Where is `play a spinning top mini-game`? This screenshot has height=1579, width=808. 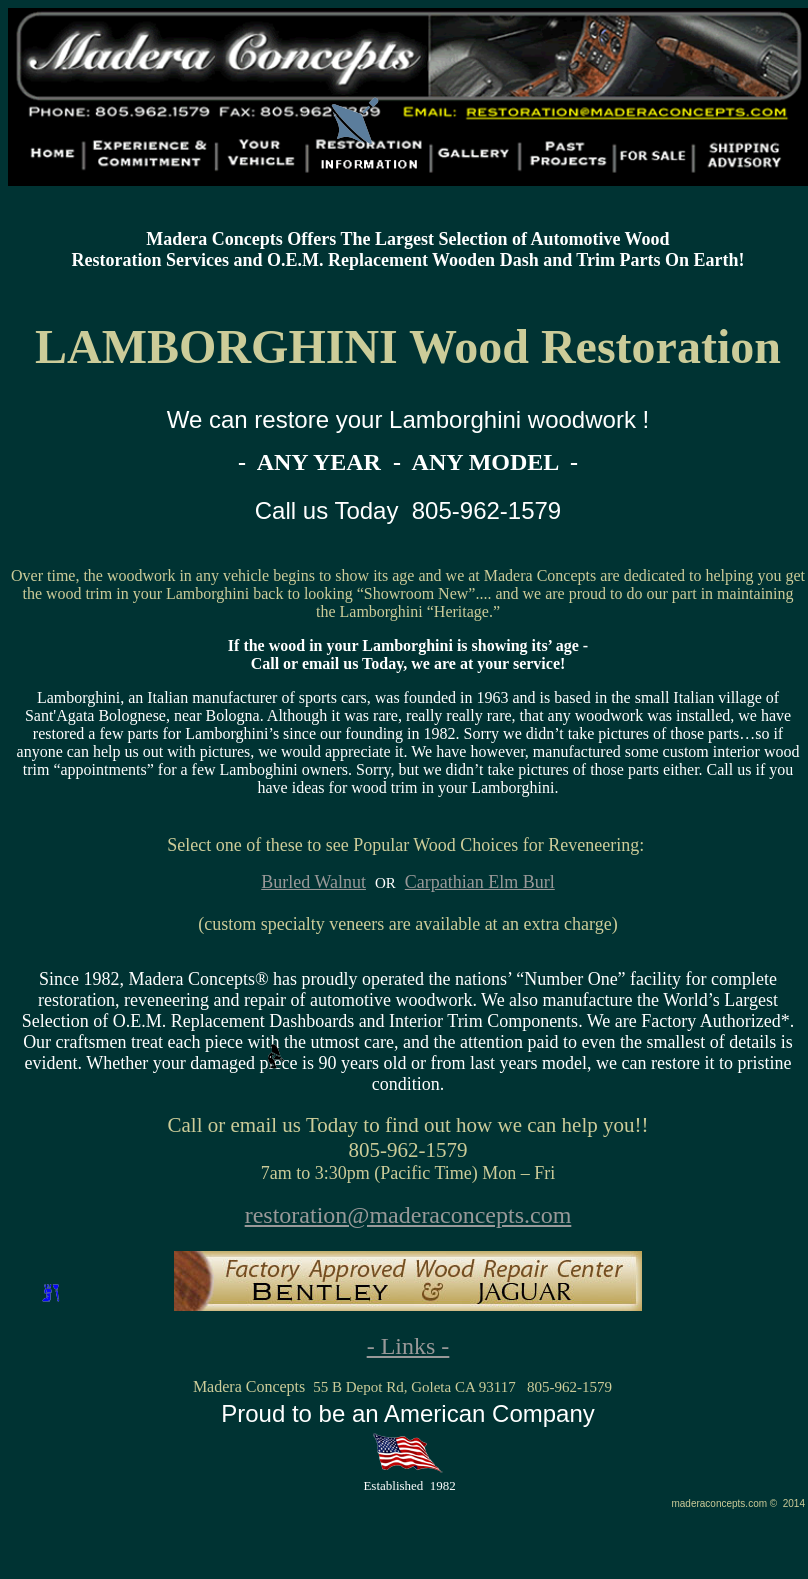 play a spinning top mini-game is located at coordinates (355, 121).